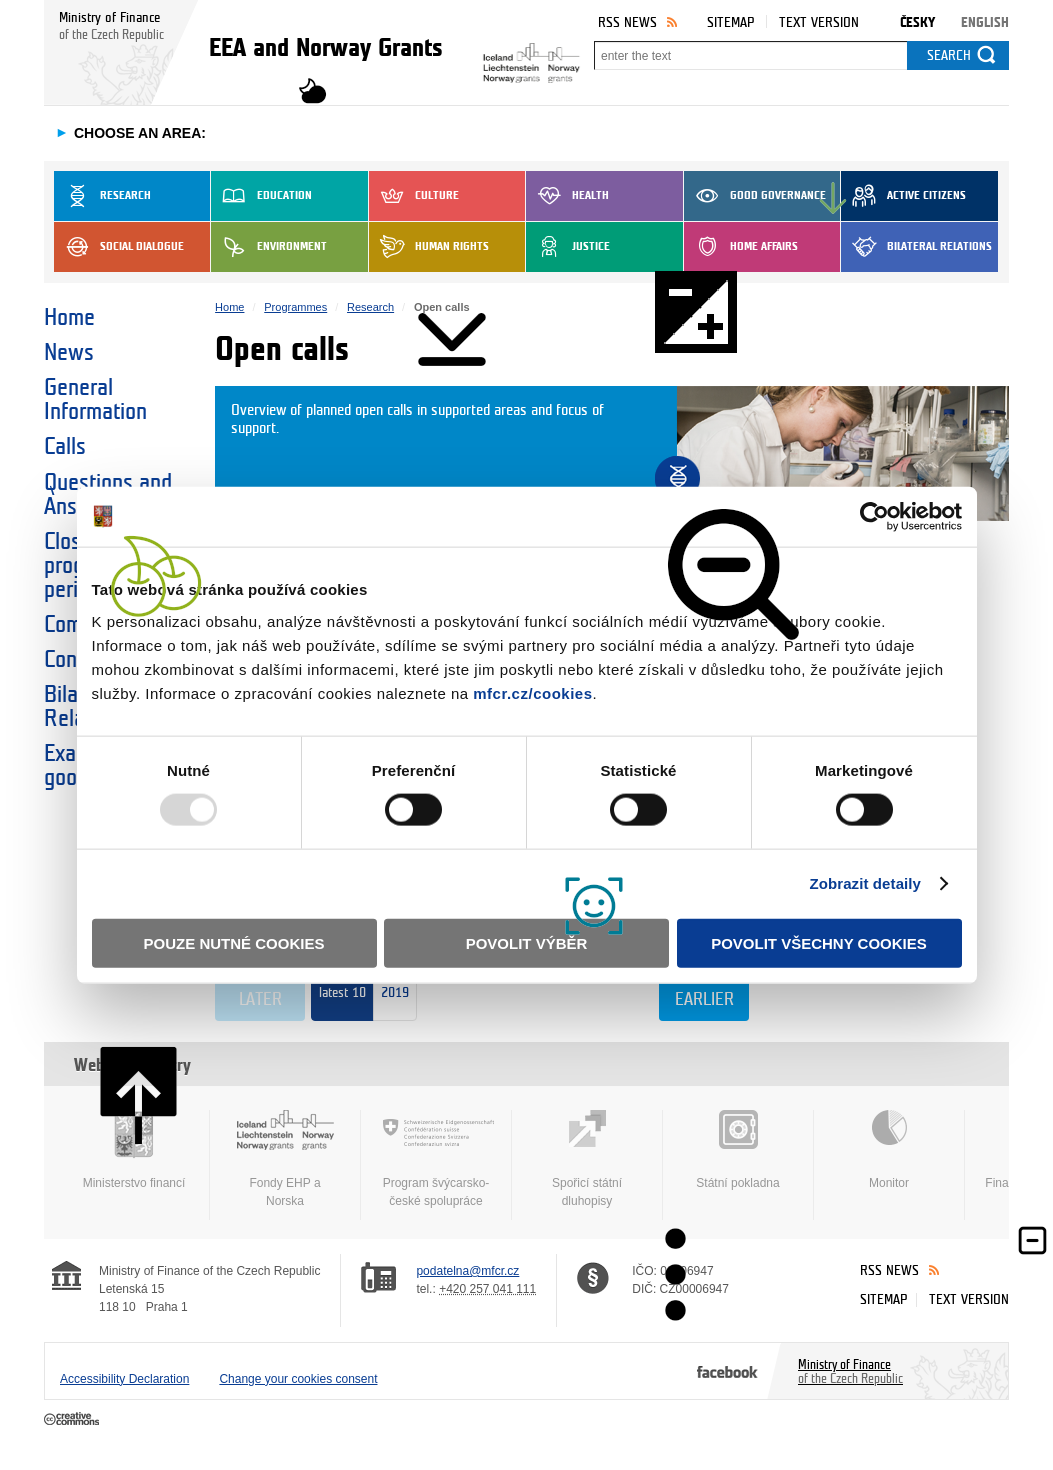 This screenshot has height=1470, width=1053. I want to click on indicates fruit or produce category, so click(154, 576).